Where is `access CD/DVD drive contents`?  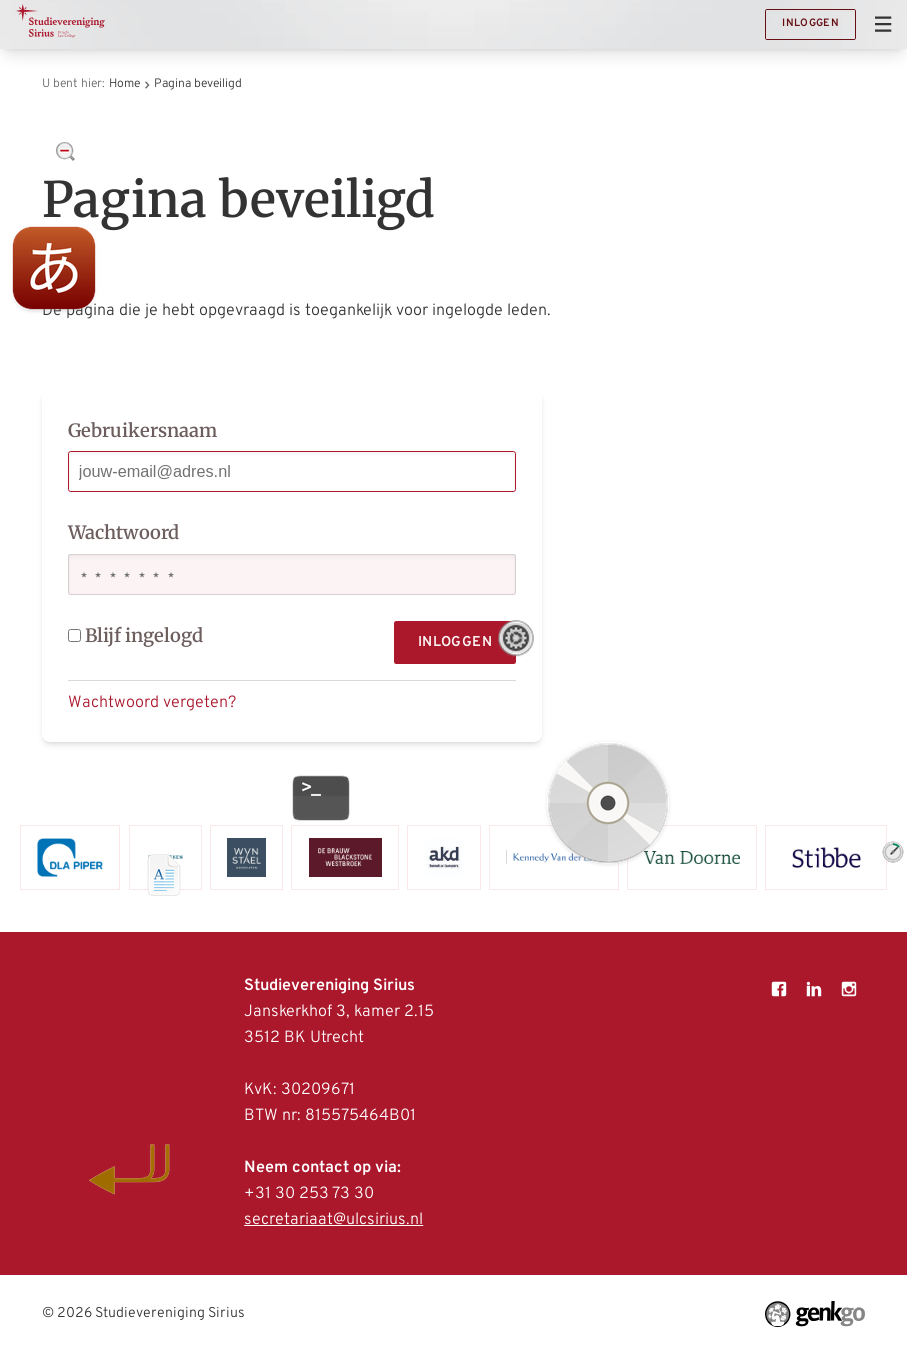 access CD/DVD drive contents is located at coordinates (608, 803).